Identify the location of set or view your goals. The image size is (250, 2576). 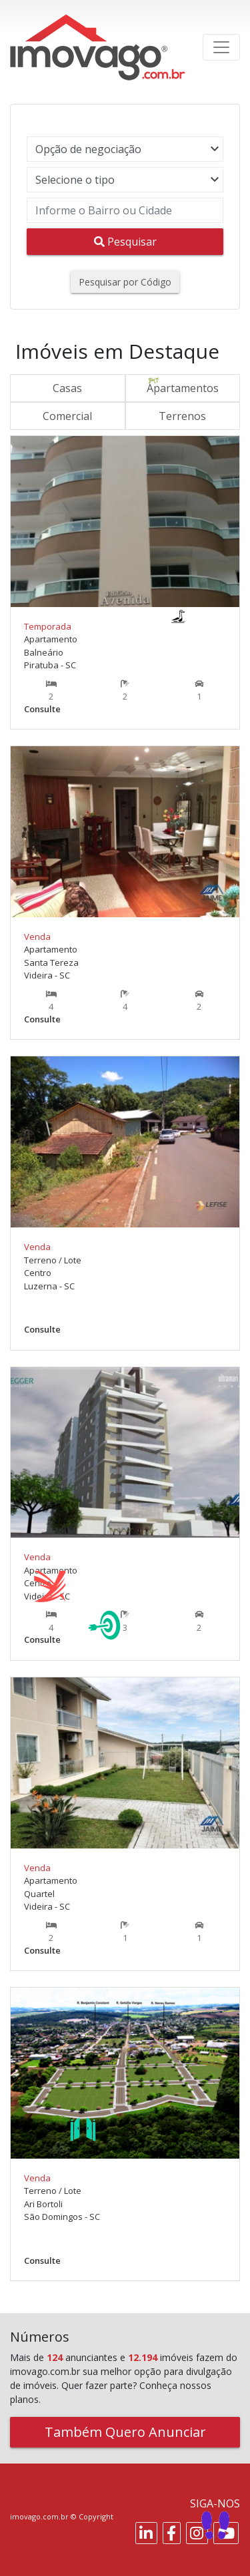
(104, 1625).